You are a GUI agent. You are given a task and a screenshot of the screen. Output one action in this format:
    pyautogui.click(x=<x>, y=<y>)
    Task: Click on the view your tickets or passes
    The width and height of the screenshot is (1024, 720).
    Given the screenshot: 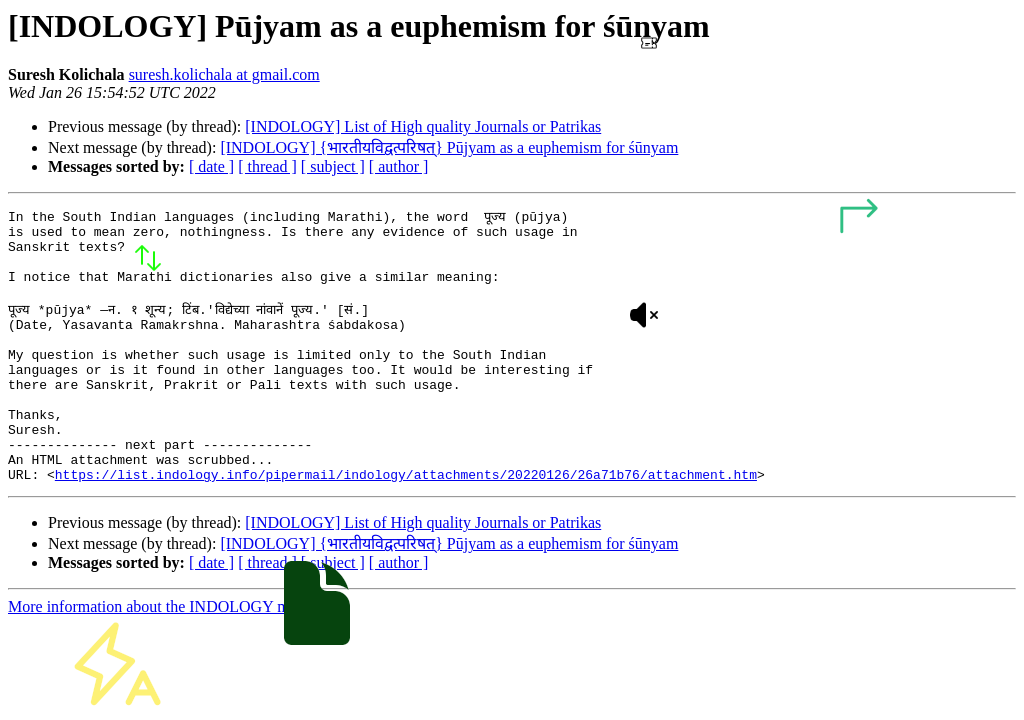 What is the action you would take?
    pyautogui.click(x=649, y=43)
    